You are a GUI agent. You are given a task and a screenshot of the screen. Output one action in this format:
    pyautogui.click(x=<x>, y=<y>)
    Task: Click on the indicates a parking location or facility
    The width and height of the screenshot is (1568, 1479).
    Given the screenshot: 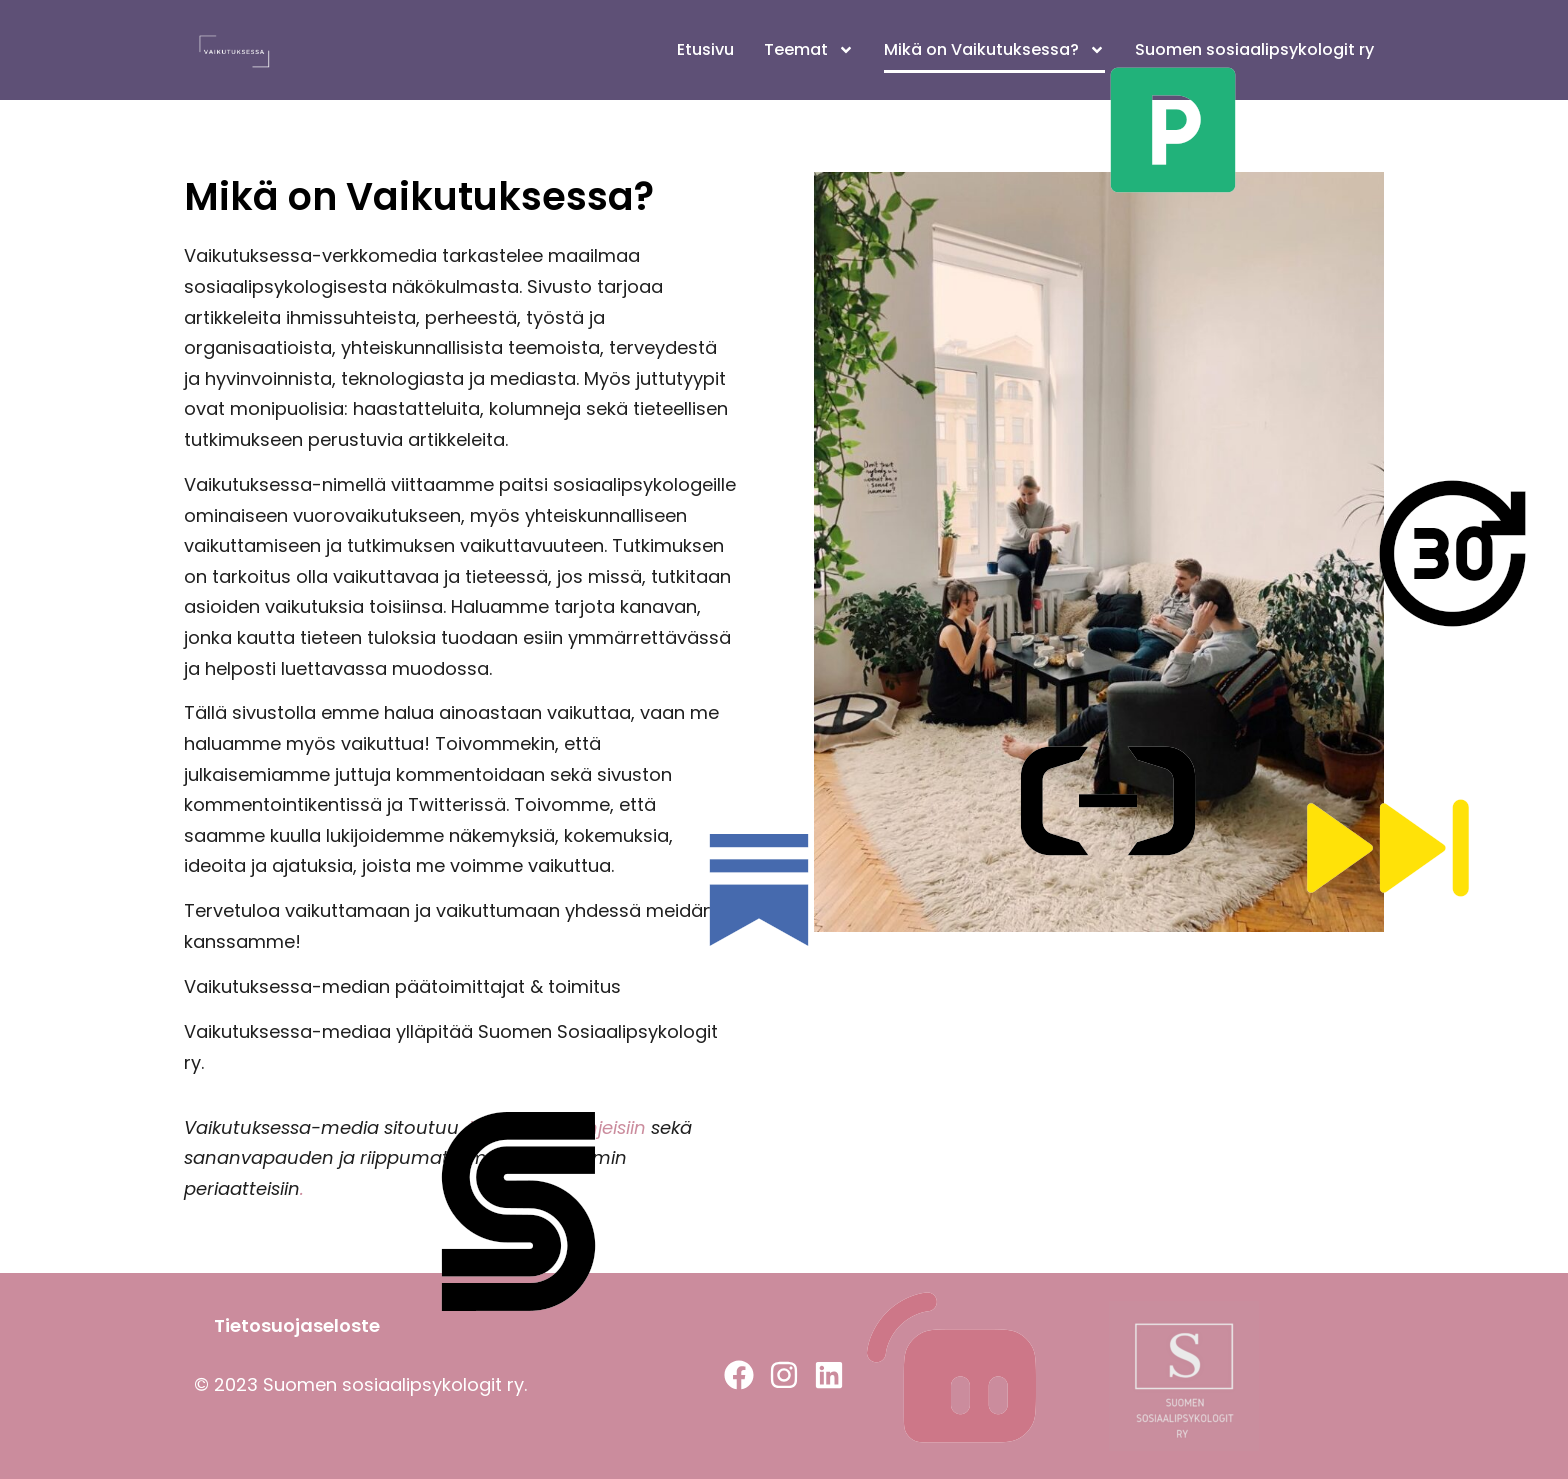 What is the action you would take?
    pyautogui.click(x=1173, y=130)
    